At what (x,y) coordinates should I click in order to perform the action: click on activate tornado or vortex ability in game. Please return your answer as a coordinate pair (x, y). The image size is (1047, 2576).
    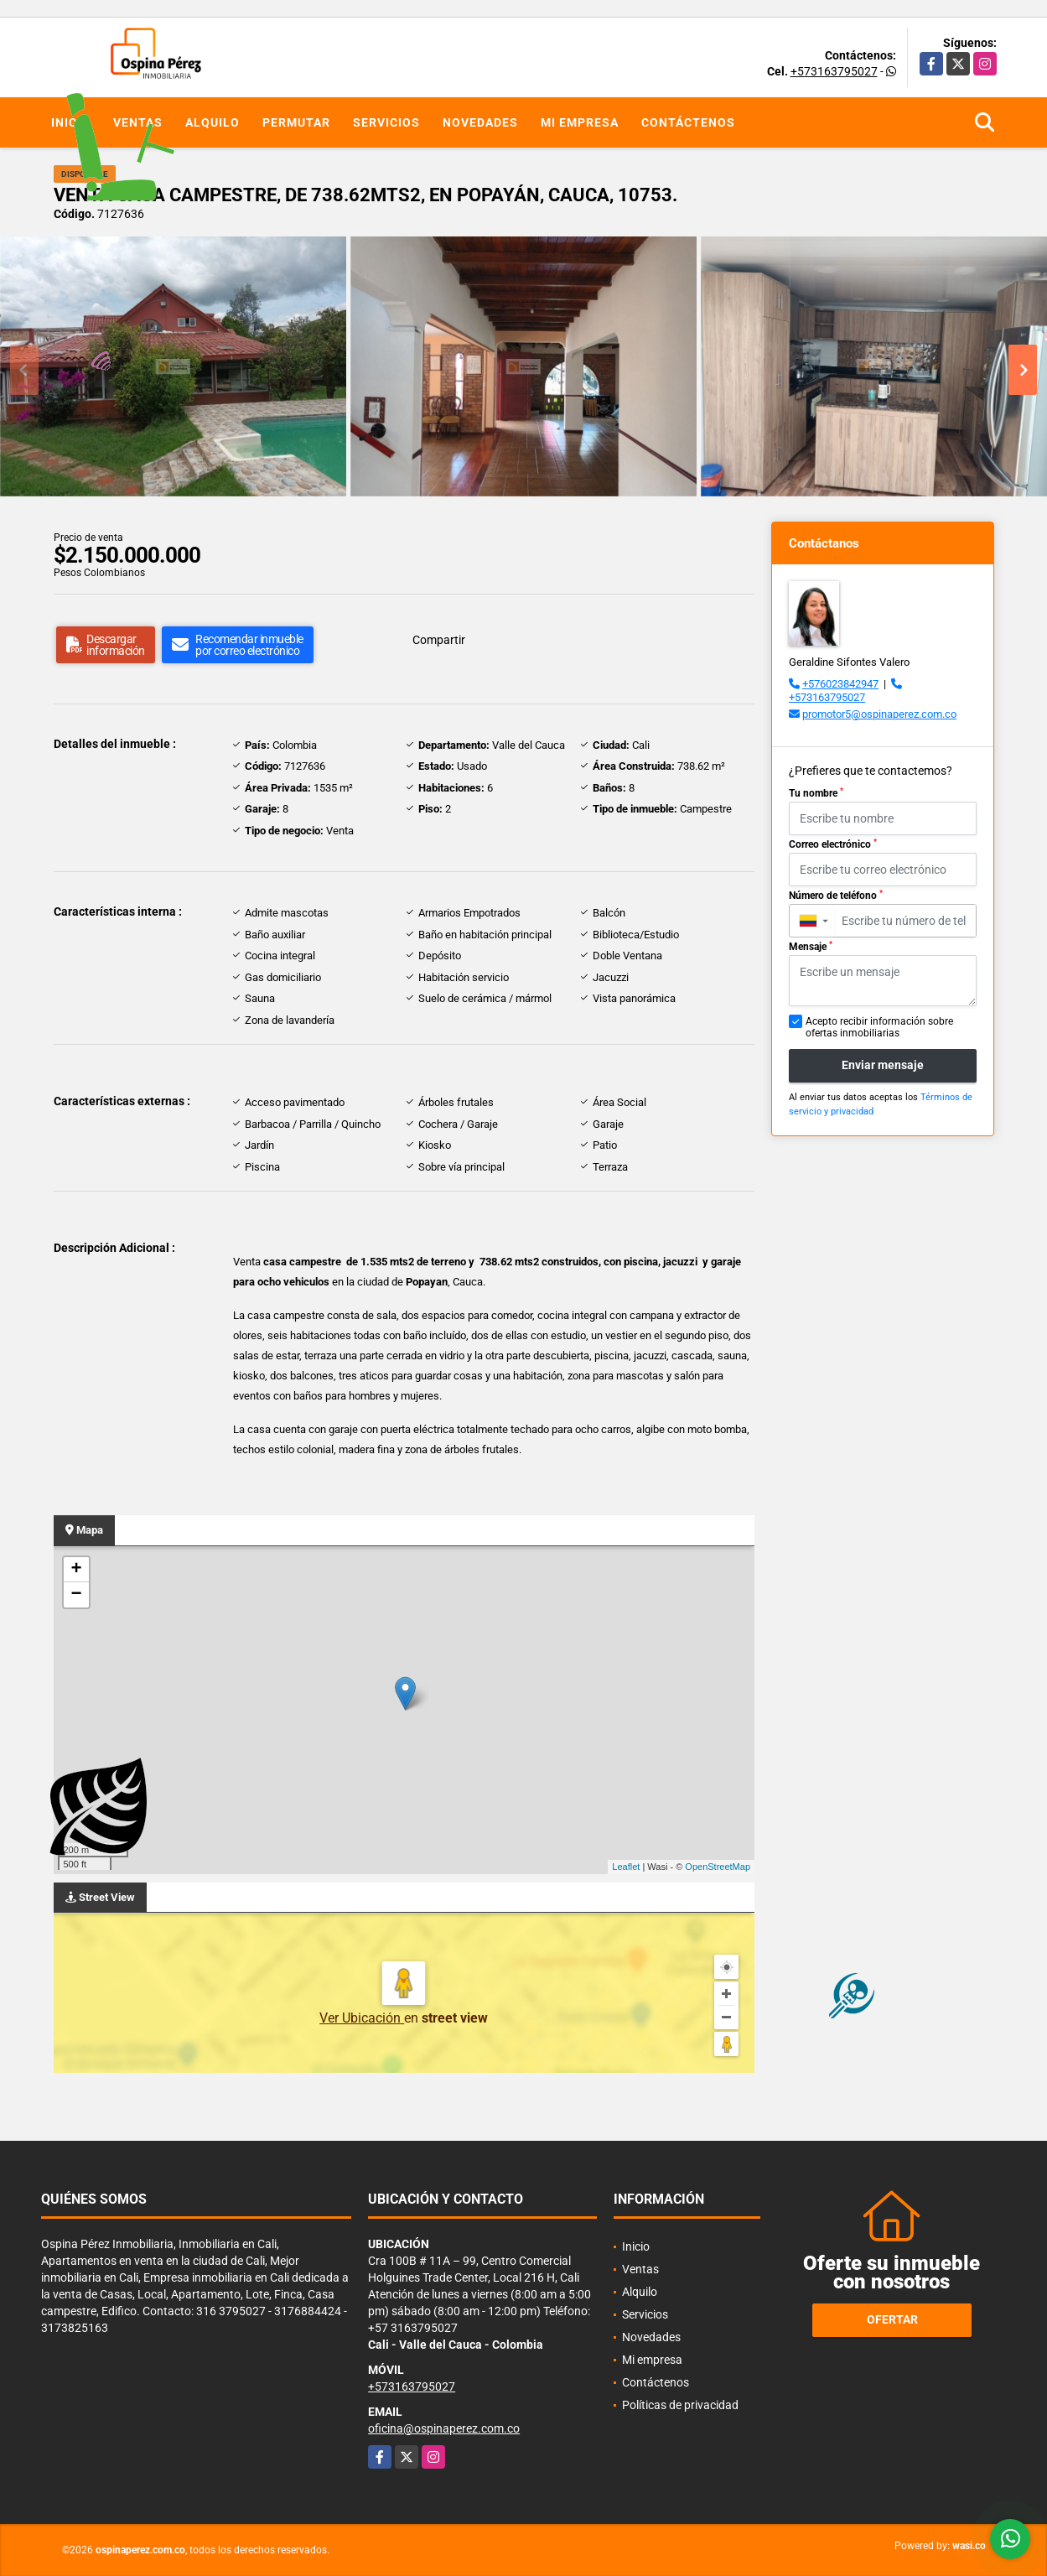
    Looking at the image, I should click on (101, 361).